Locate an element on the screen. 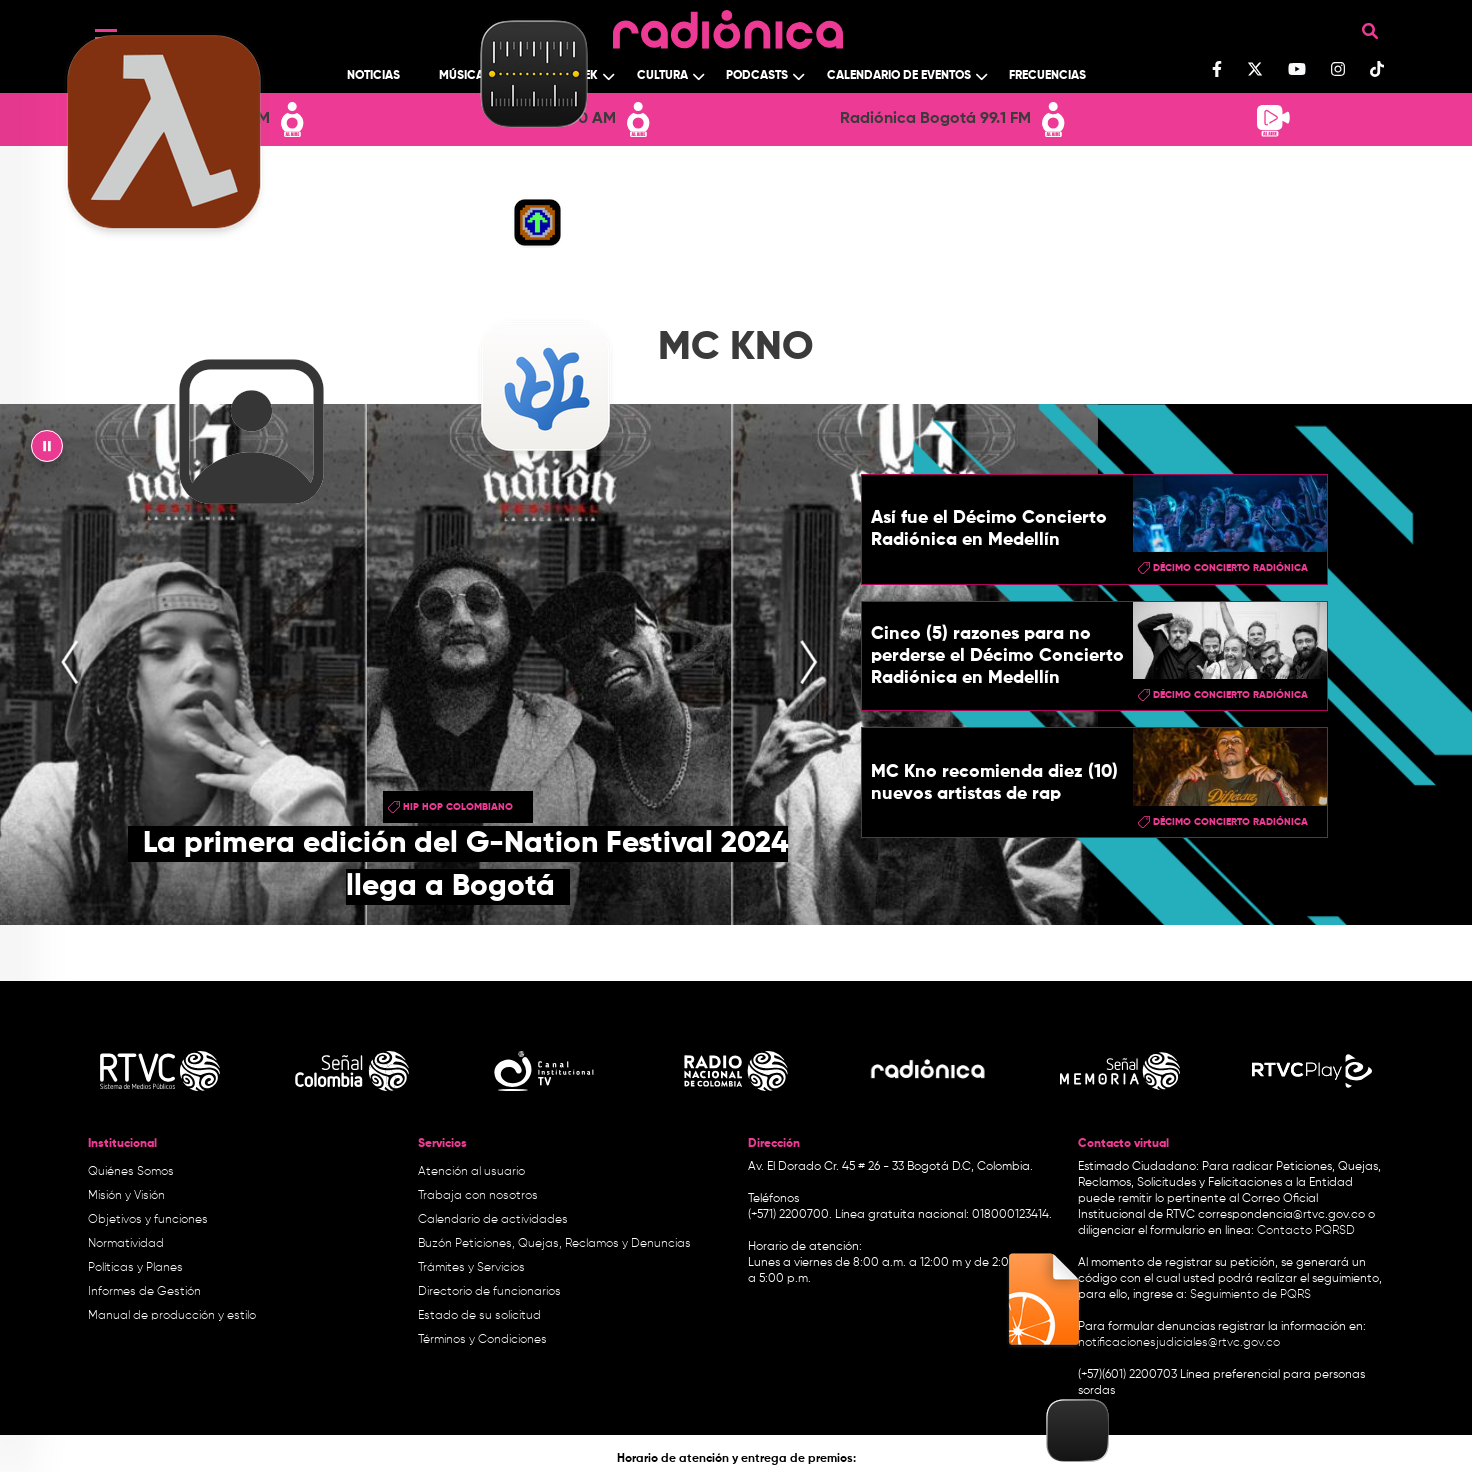 Image resolution: width=1472 pixels, height=1472 pixels. open the Measure app is located at coordinates (534, 74).